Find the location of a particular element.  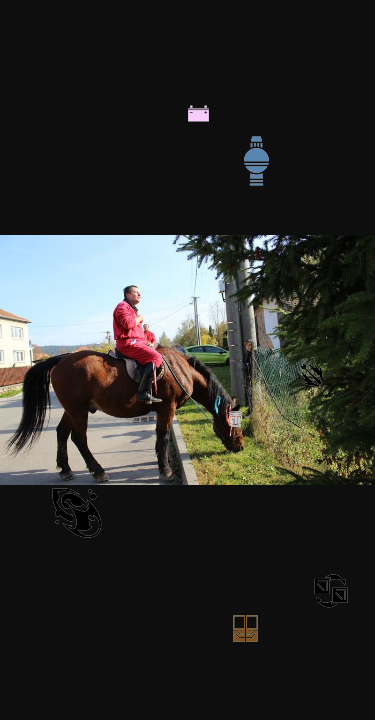

initiate a trade or exchange between players is located at coordinates (331, 591).